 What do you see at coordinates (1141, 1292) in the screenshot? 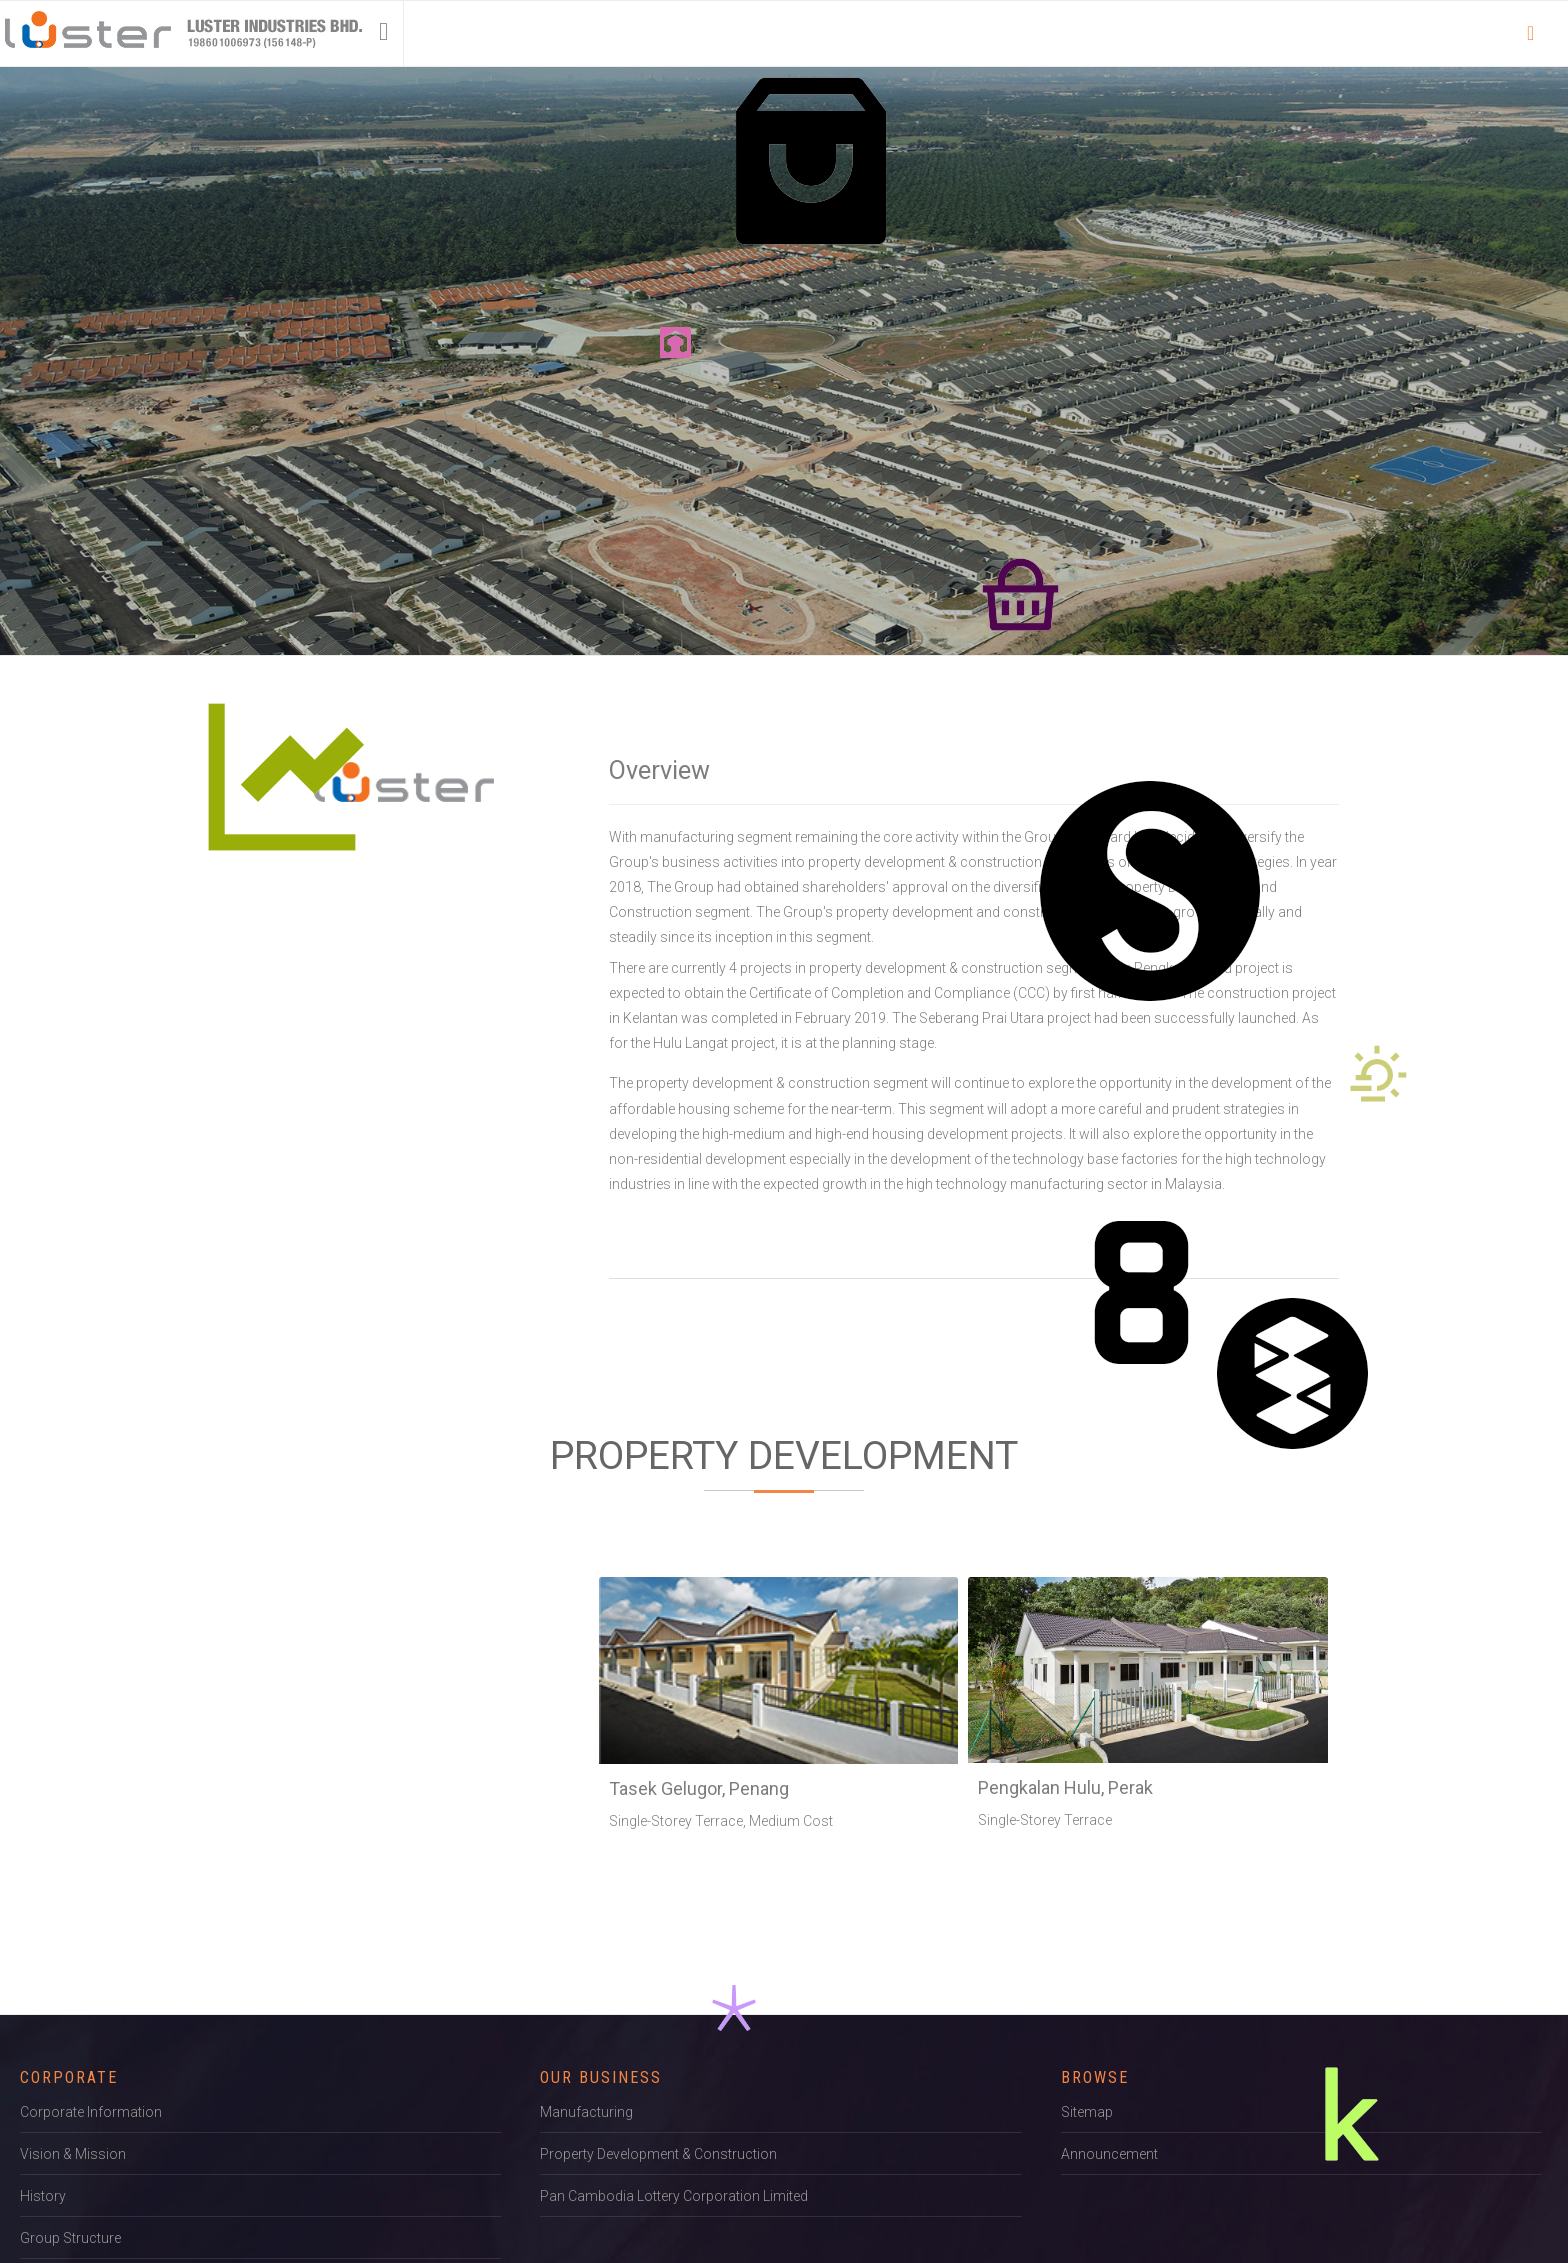
I see `open the Eight Sleep app` at bounding box center [1141, 1292].